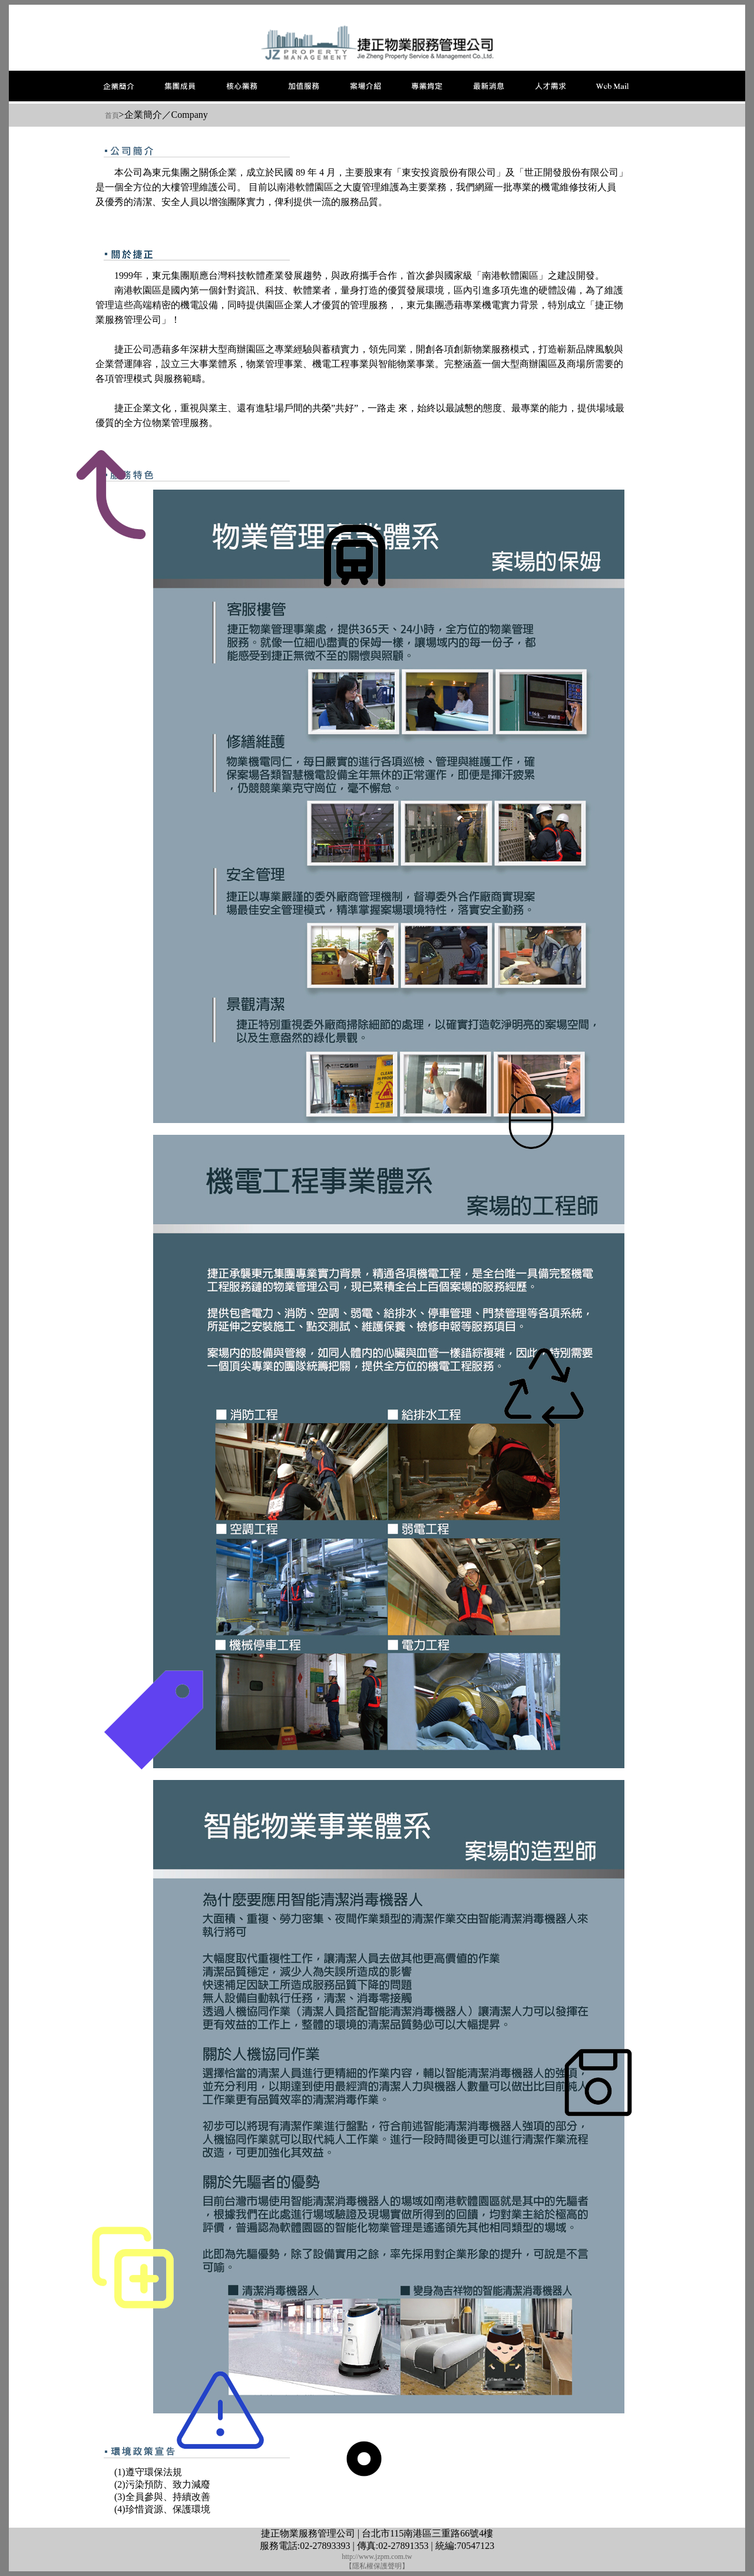  Describe the element at coordinates (364, 2459) in the screenshot. I see `indicates a selected radio button option` at that location.